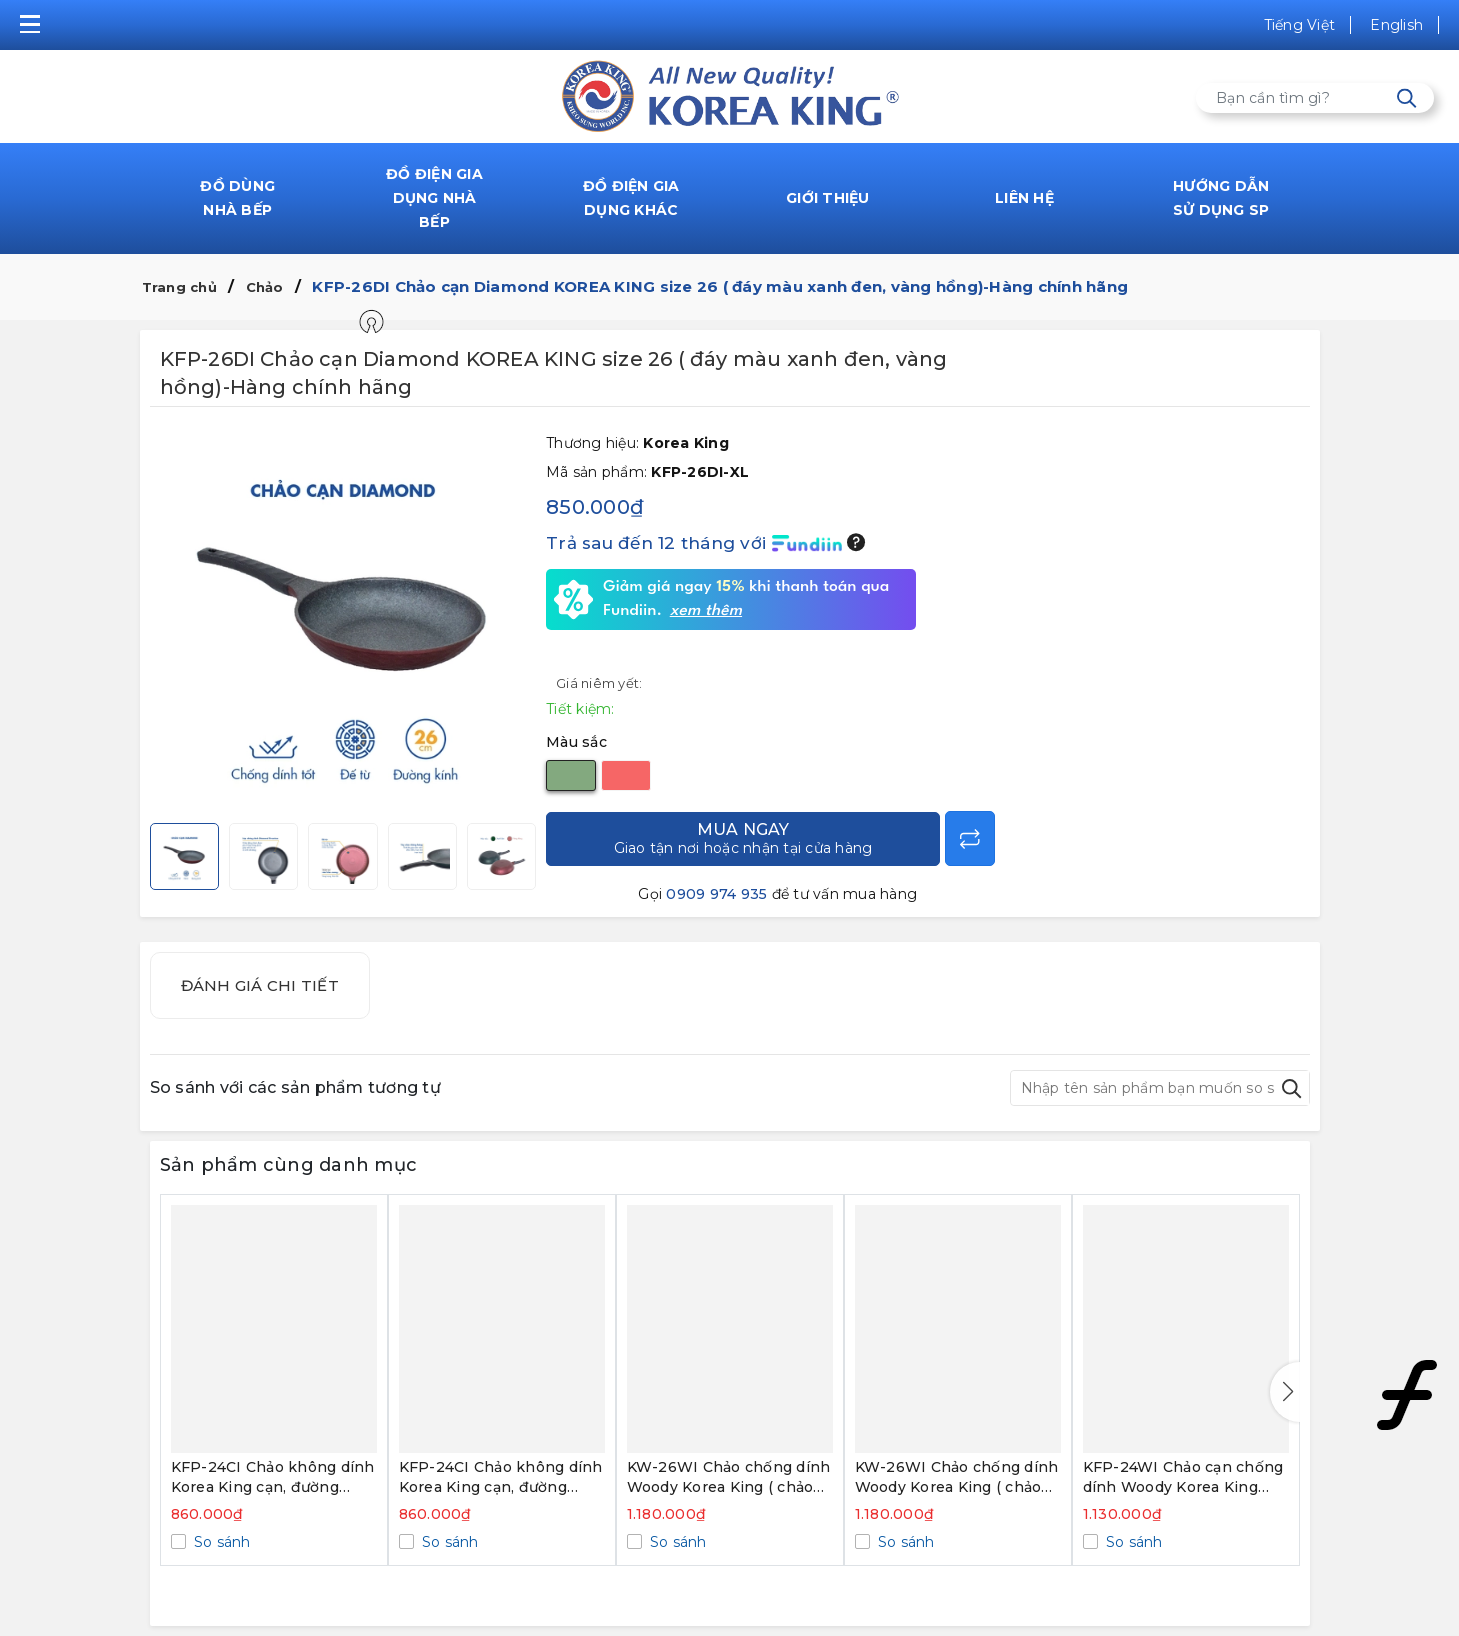 The image size is (1459, 1636). Describe the element at coordinates (371, 321) in the screenshot. I see `open source initiative logo` at that location.